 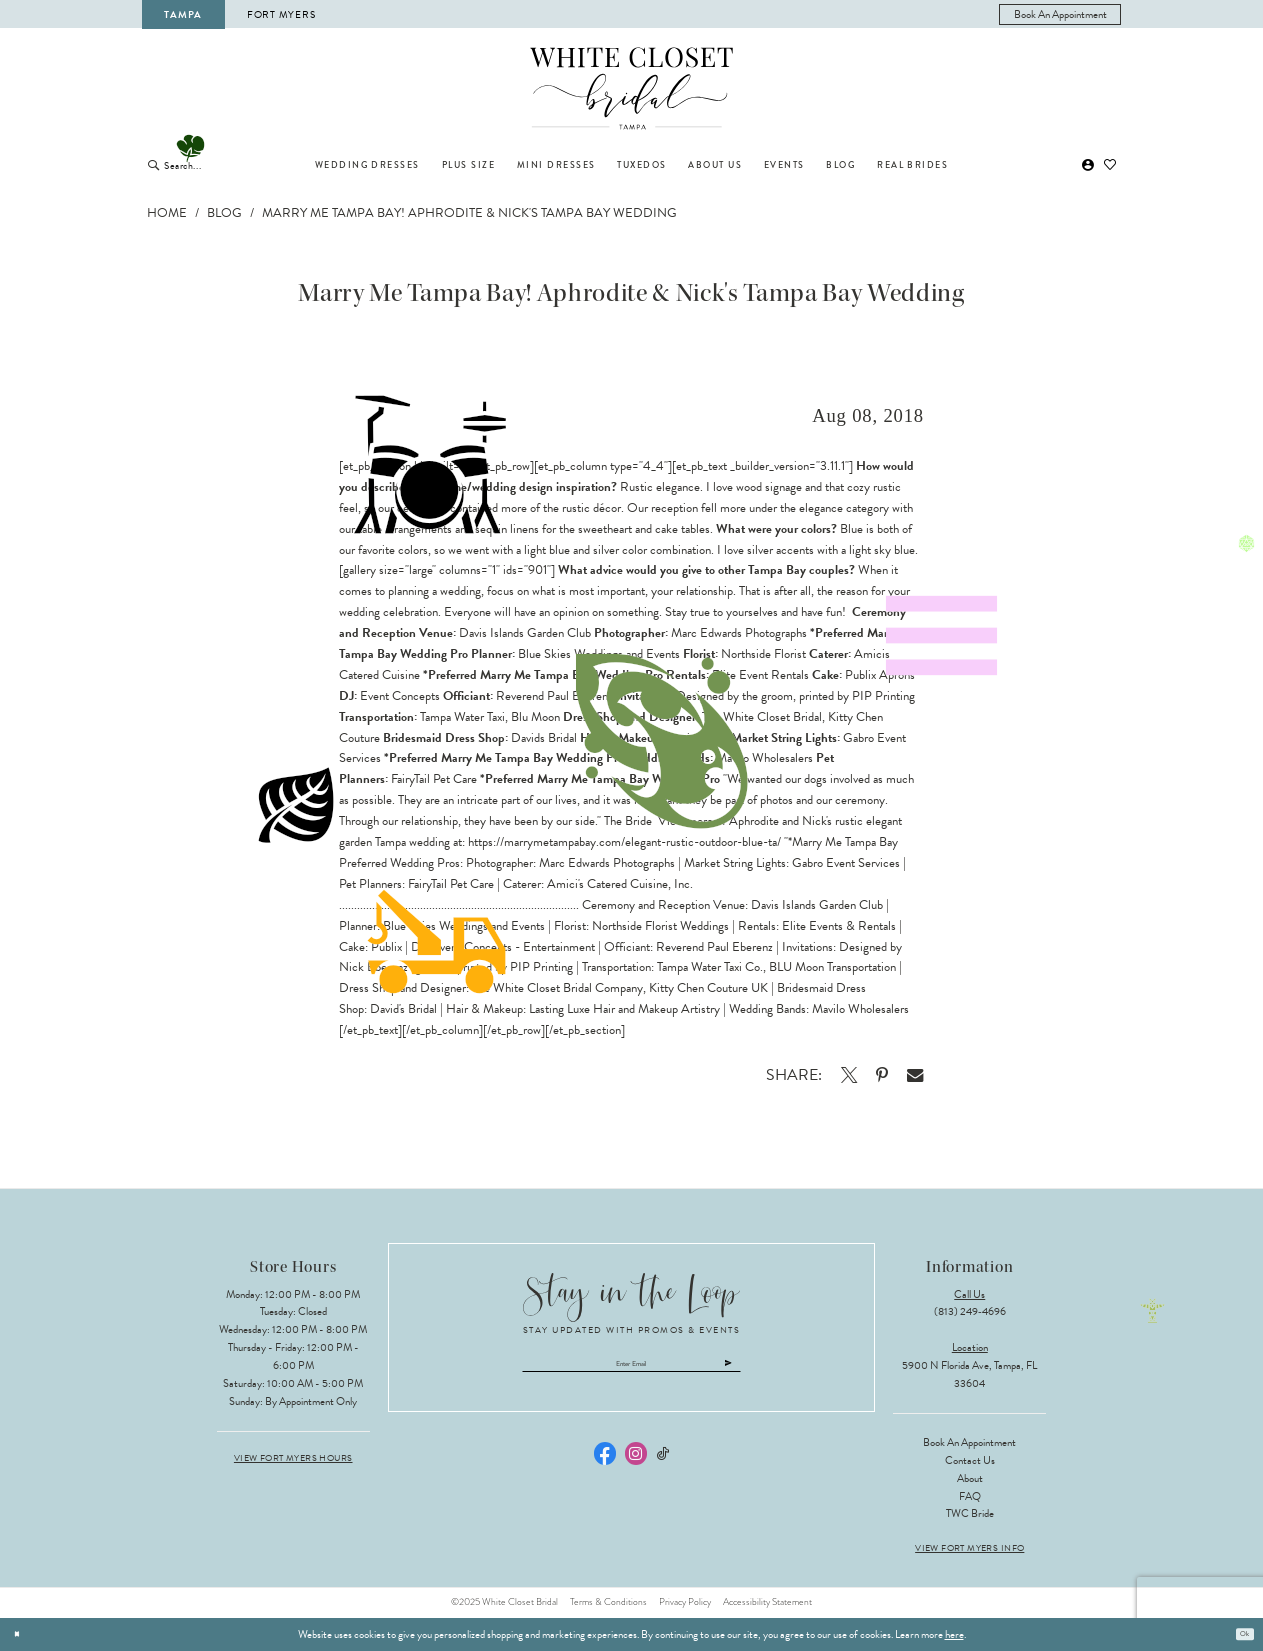 I want to click on access tribal or cultural game content, so click(x=1152, y=1310).